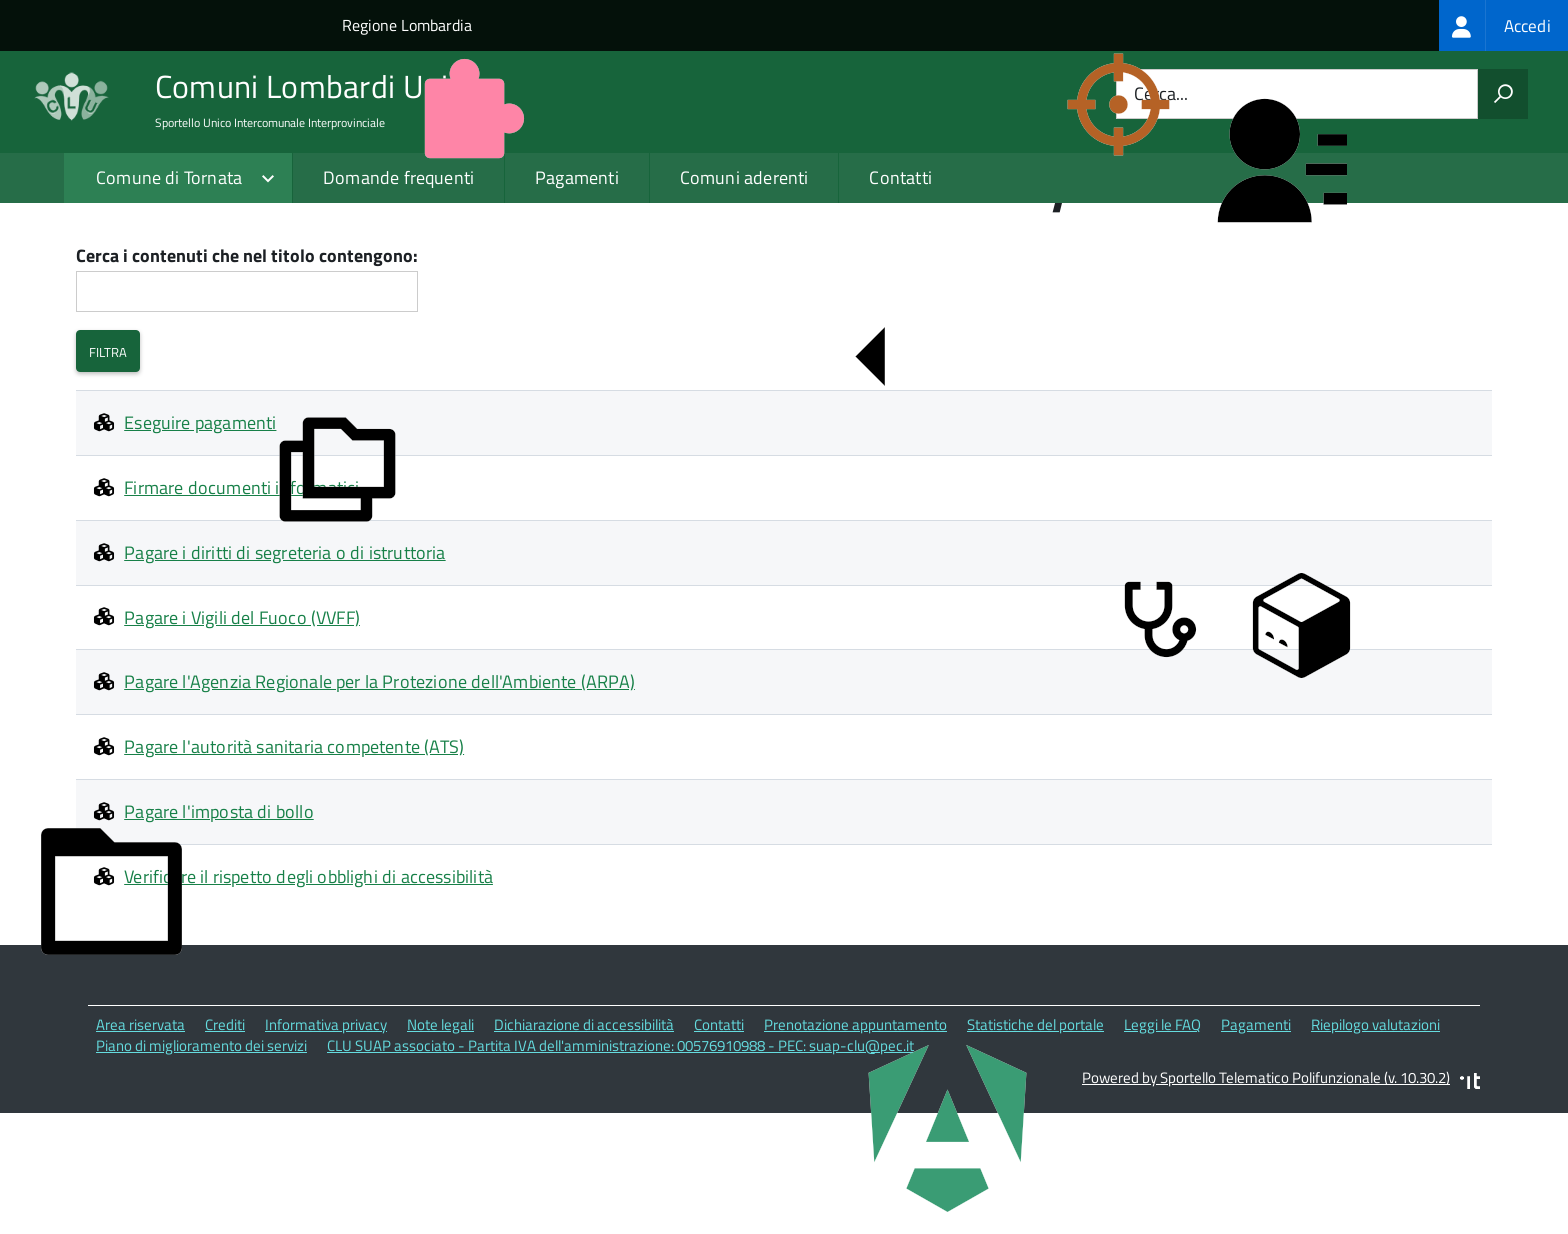 Image resolution: width=1568 pixels, height=1234 pixels. Describe the element at coordinates (1301, 625) in the screenshot. I see `opentofu infrastructure as code platform` at that location.